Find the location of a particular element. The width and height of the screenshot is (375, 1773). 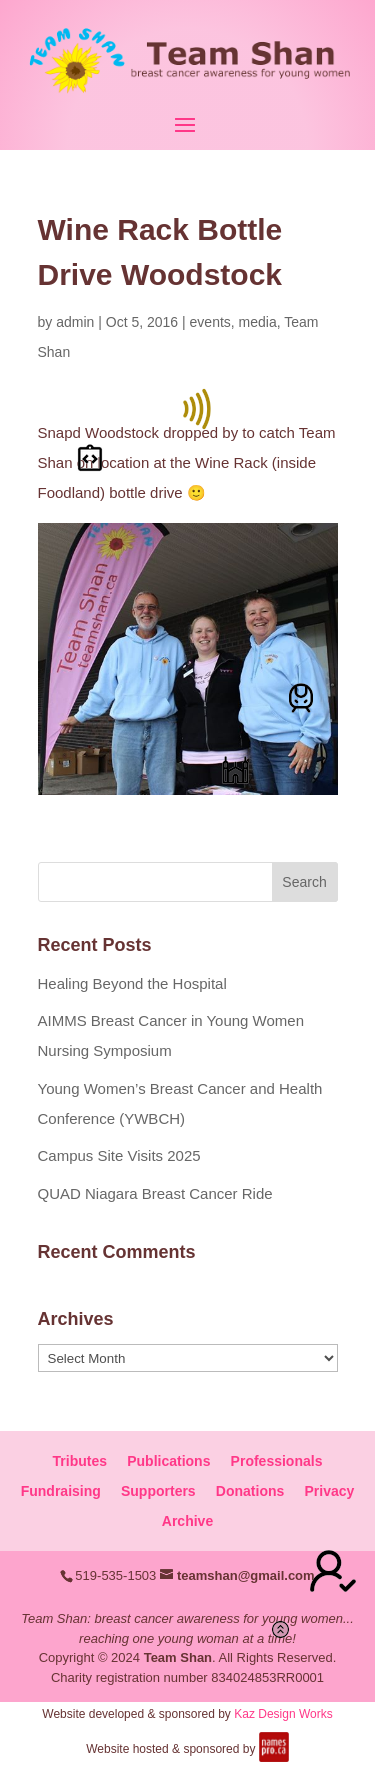

locate nearby synagogues on a map is located at coordinates (235, 770).